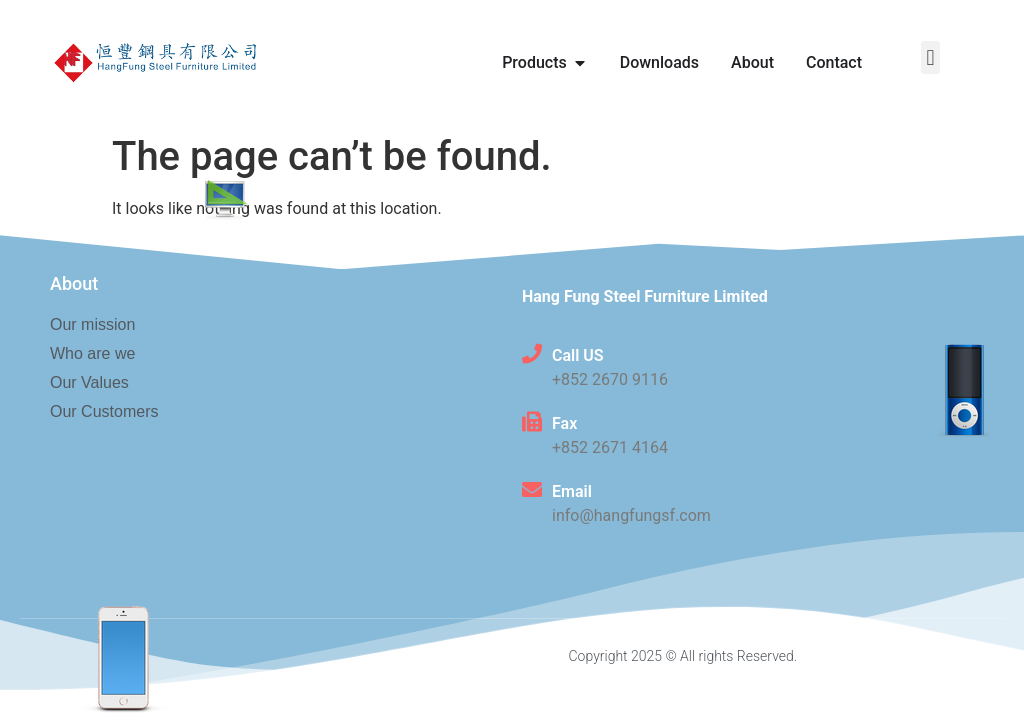 Image resolution: width=1024 pixels, height=720 pixels. I want to click on iPod nano device connected, so click(964, 391).